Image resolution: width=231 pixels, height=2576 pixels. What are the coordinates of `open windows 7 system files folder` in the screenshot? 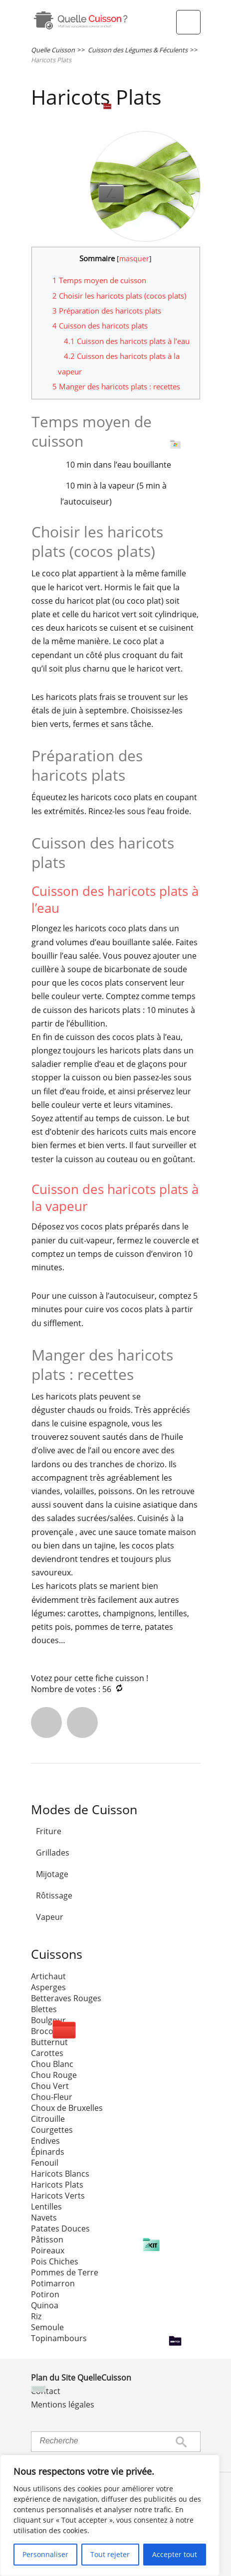 It's located at (175, 444).